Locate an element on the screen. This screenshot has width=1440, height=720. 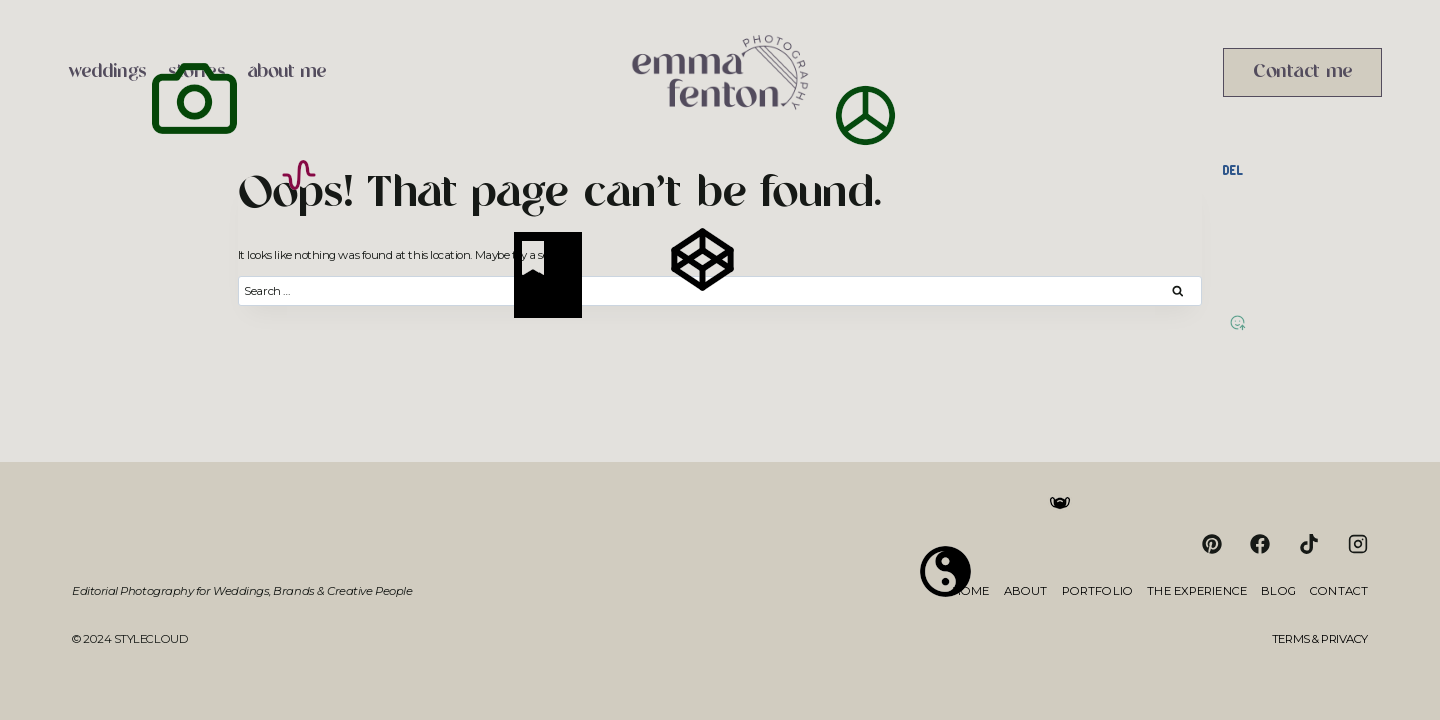
open your library or reading list is located at coordinates (548, 275).